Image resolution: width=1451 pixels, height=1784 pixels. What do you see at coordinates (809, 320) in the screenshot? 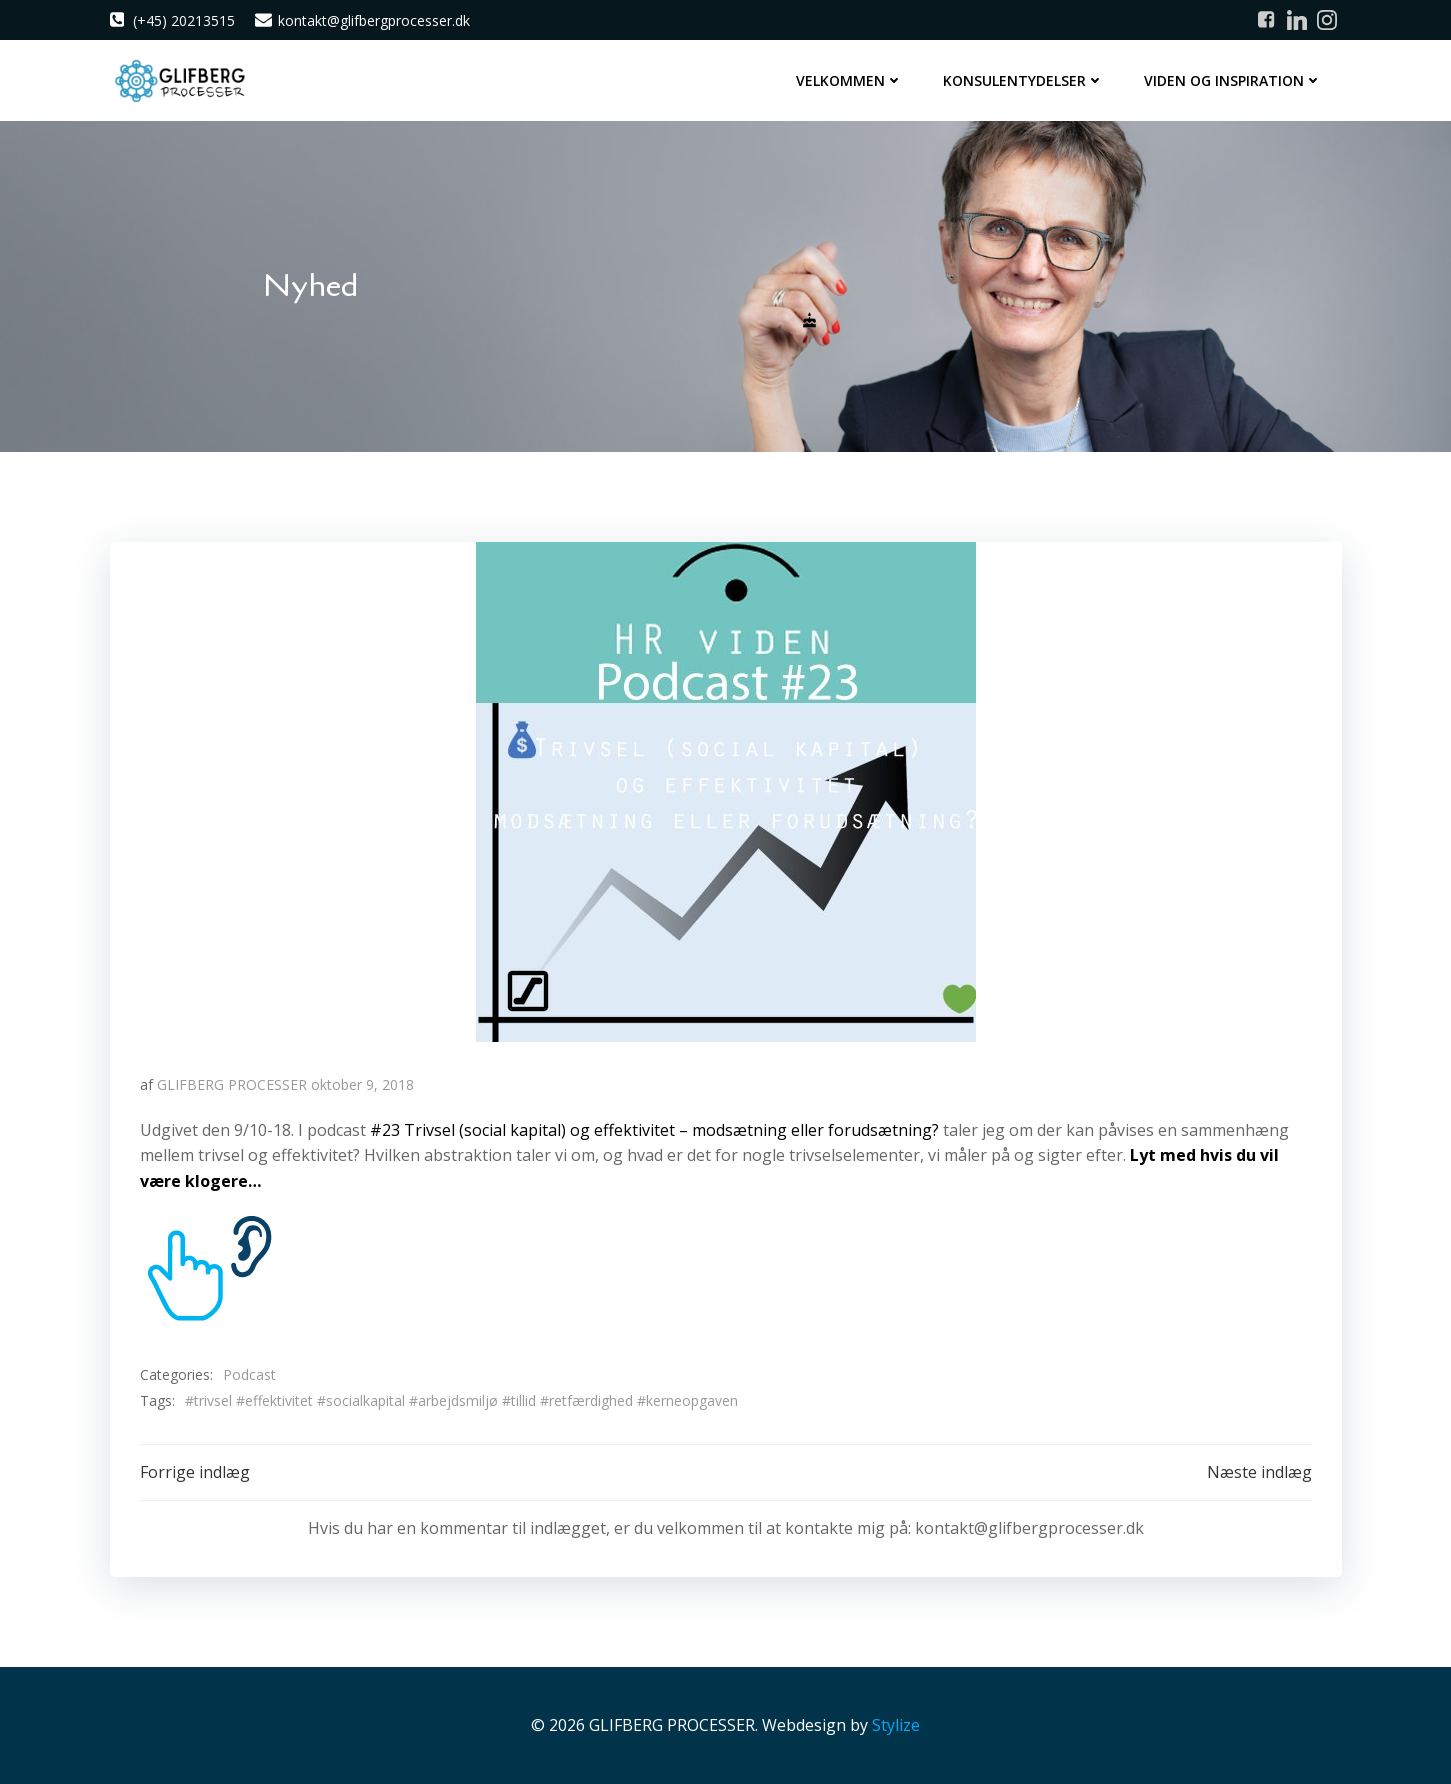
I see `view birthday reminders` at bounding box center [809, 320].